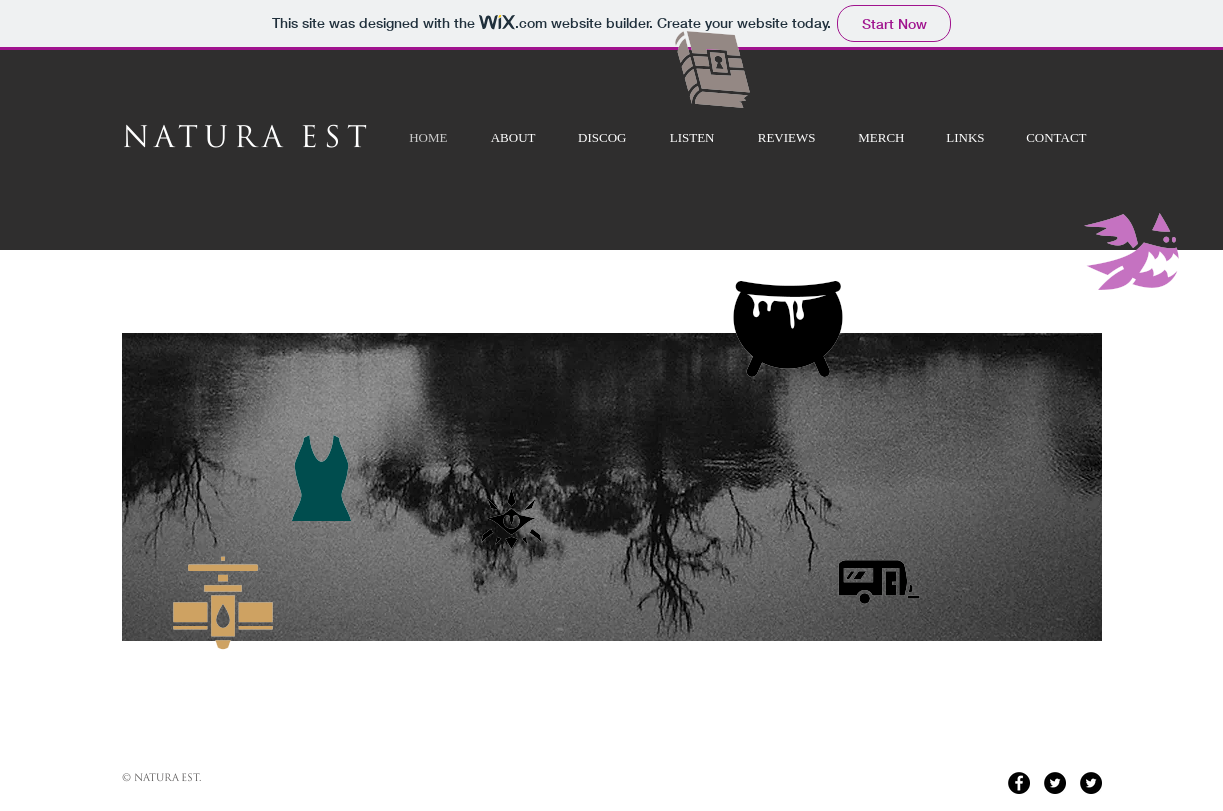 The height and width of the screenshot is (811, 1223). Describe the element at coordinates (511, 518) in the screenshot. I see `select warlock or sorcerer character class` at that location.